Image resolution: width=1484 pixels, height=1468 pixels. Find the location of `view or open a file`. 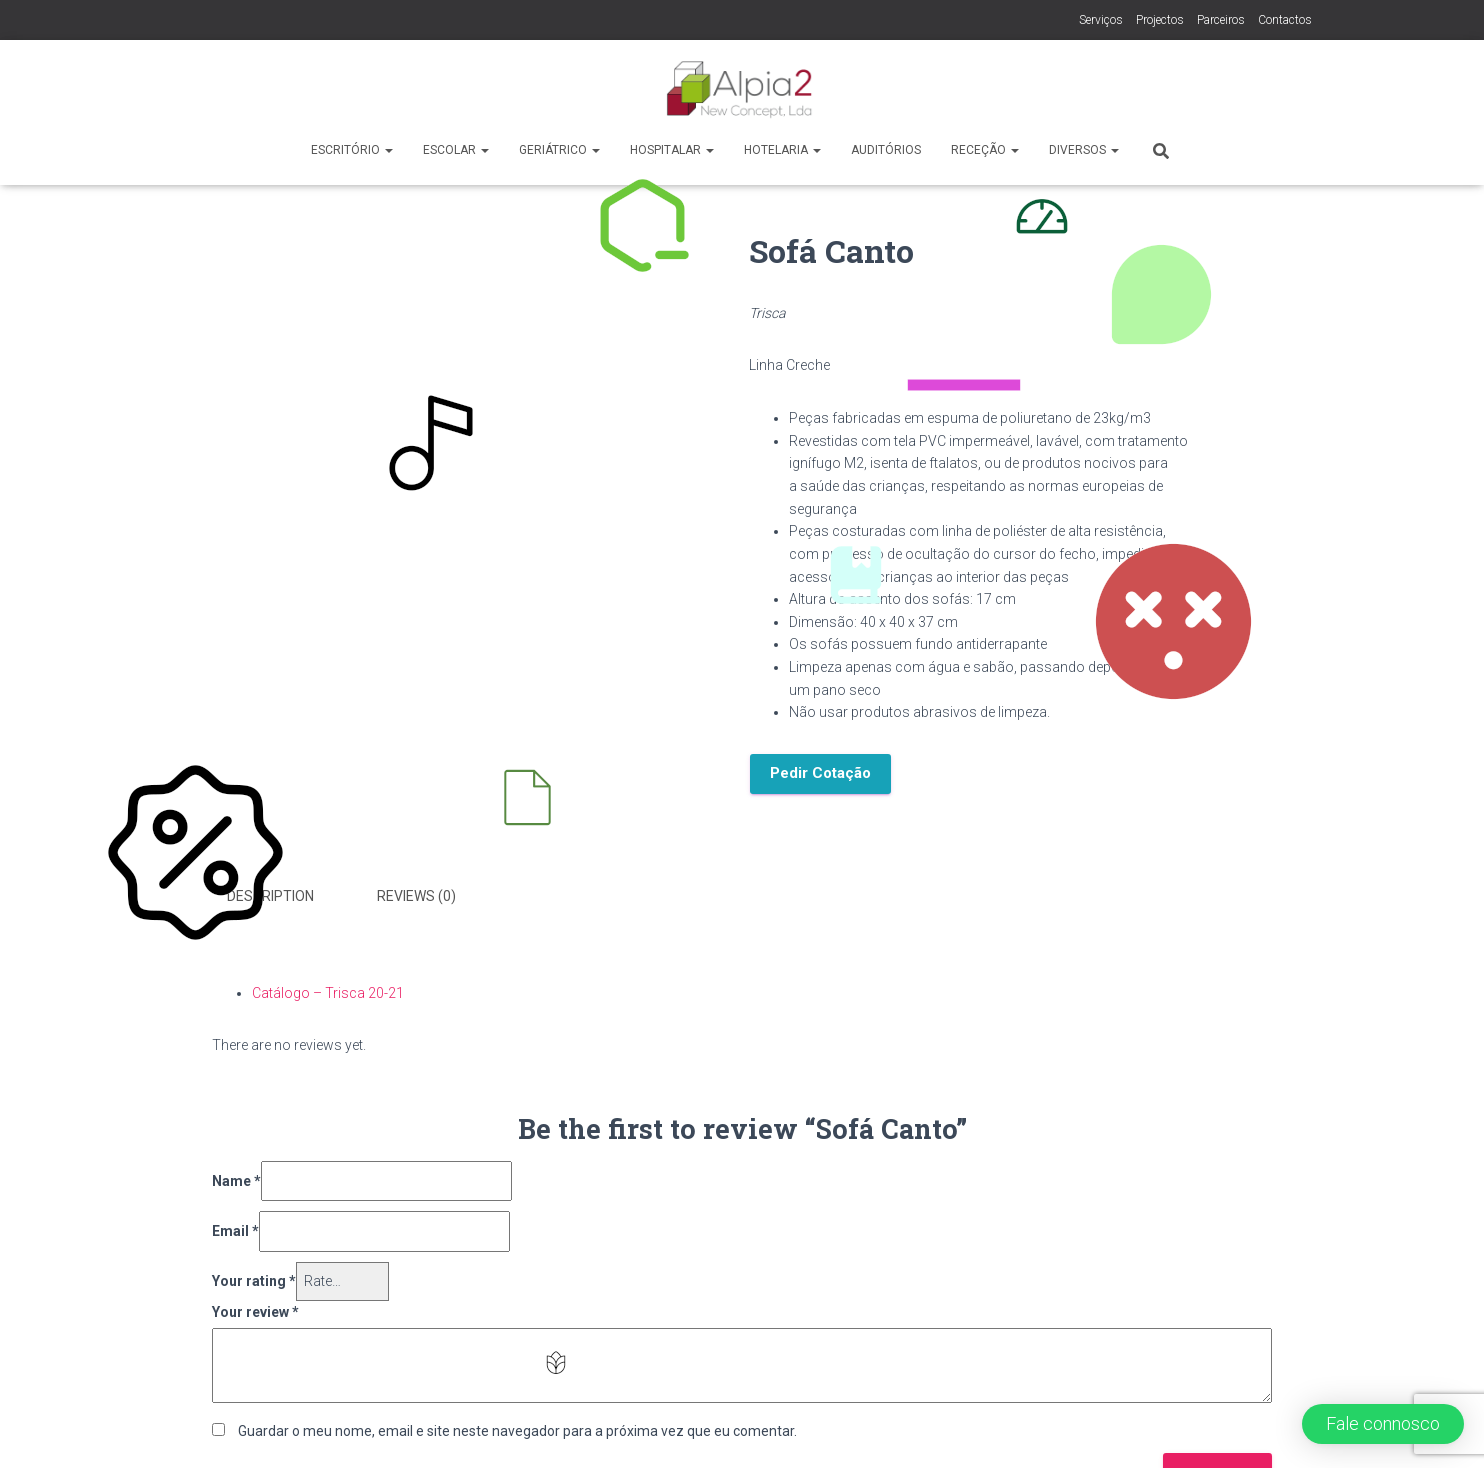

view or open a file is located at coordinates (527, 797).